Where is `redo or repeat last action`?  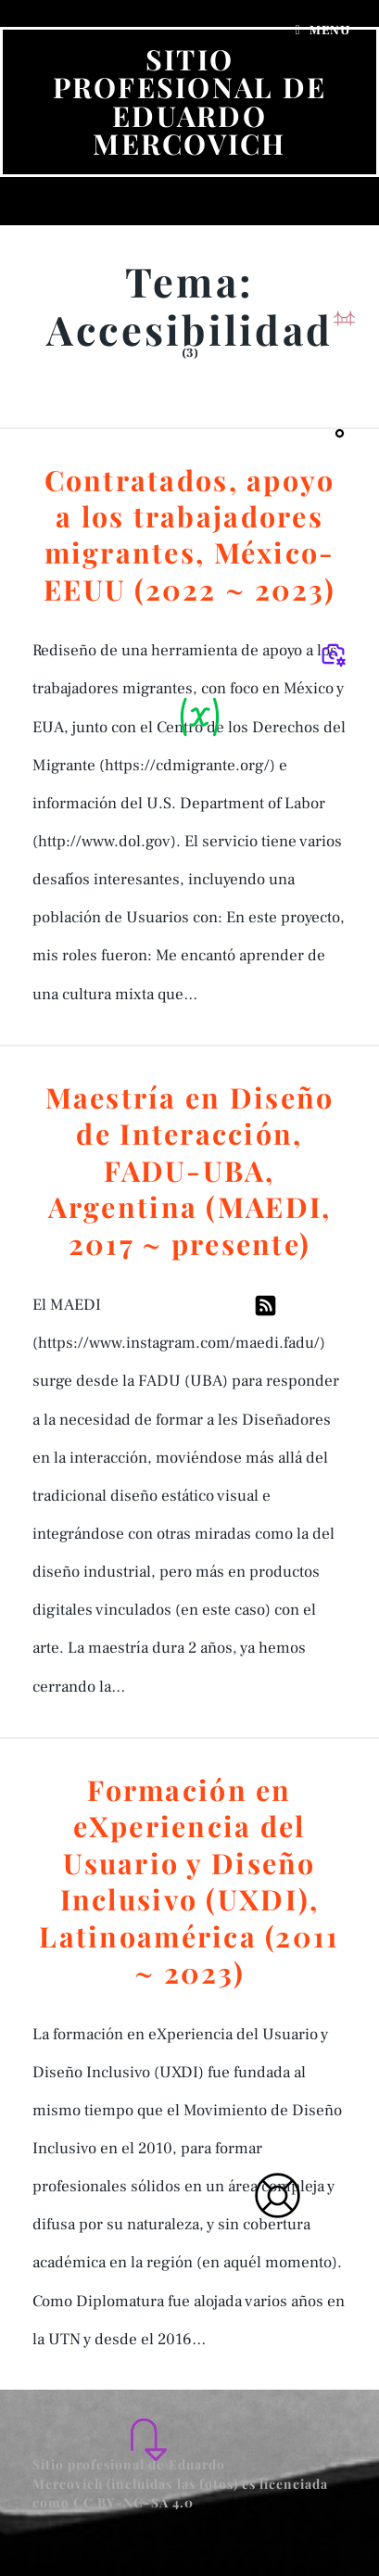 redo or repeat last action is located at coordinates (147, 2440).